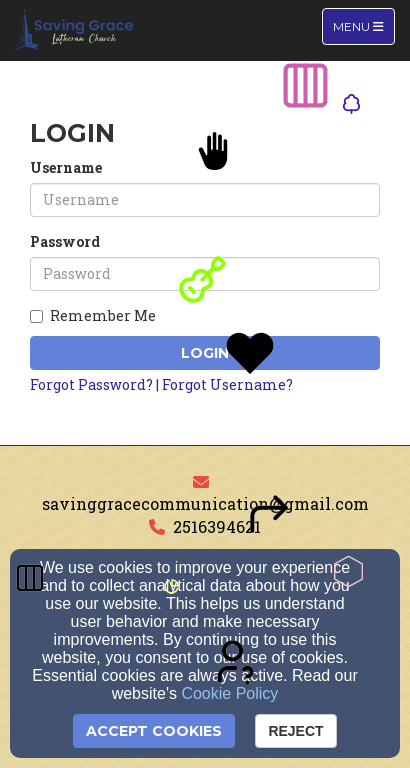  What do you see at coordinates (351, 103) in the screenshot?
I see `view parks or nature areas on a map` at bounding box center [351, 103].